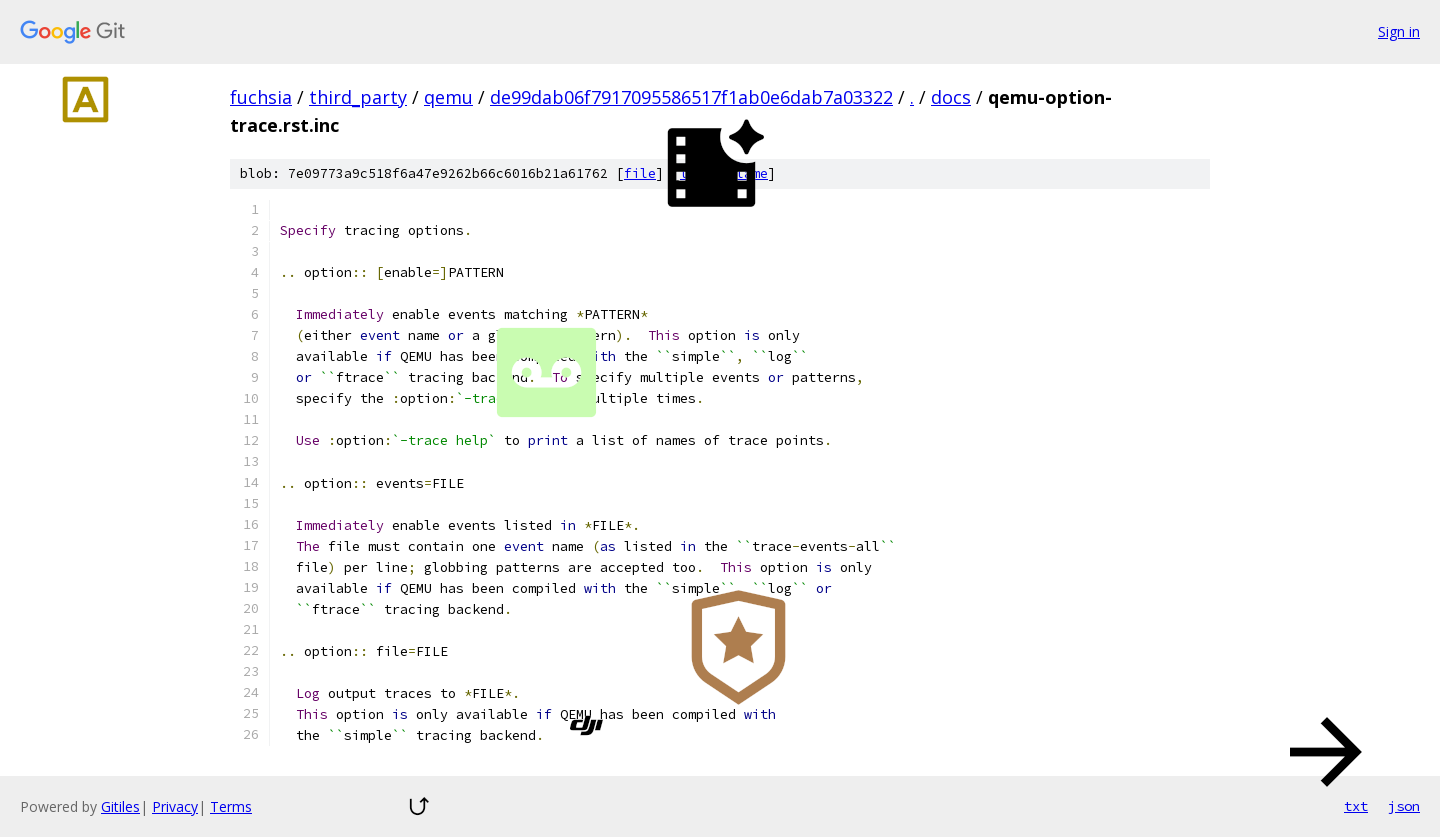 This screenshot has width=1440, height=837. I want to click on switch keyboard input method, so click(85, 99).